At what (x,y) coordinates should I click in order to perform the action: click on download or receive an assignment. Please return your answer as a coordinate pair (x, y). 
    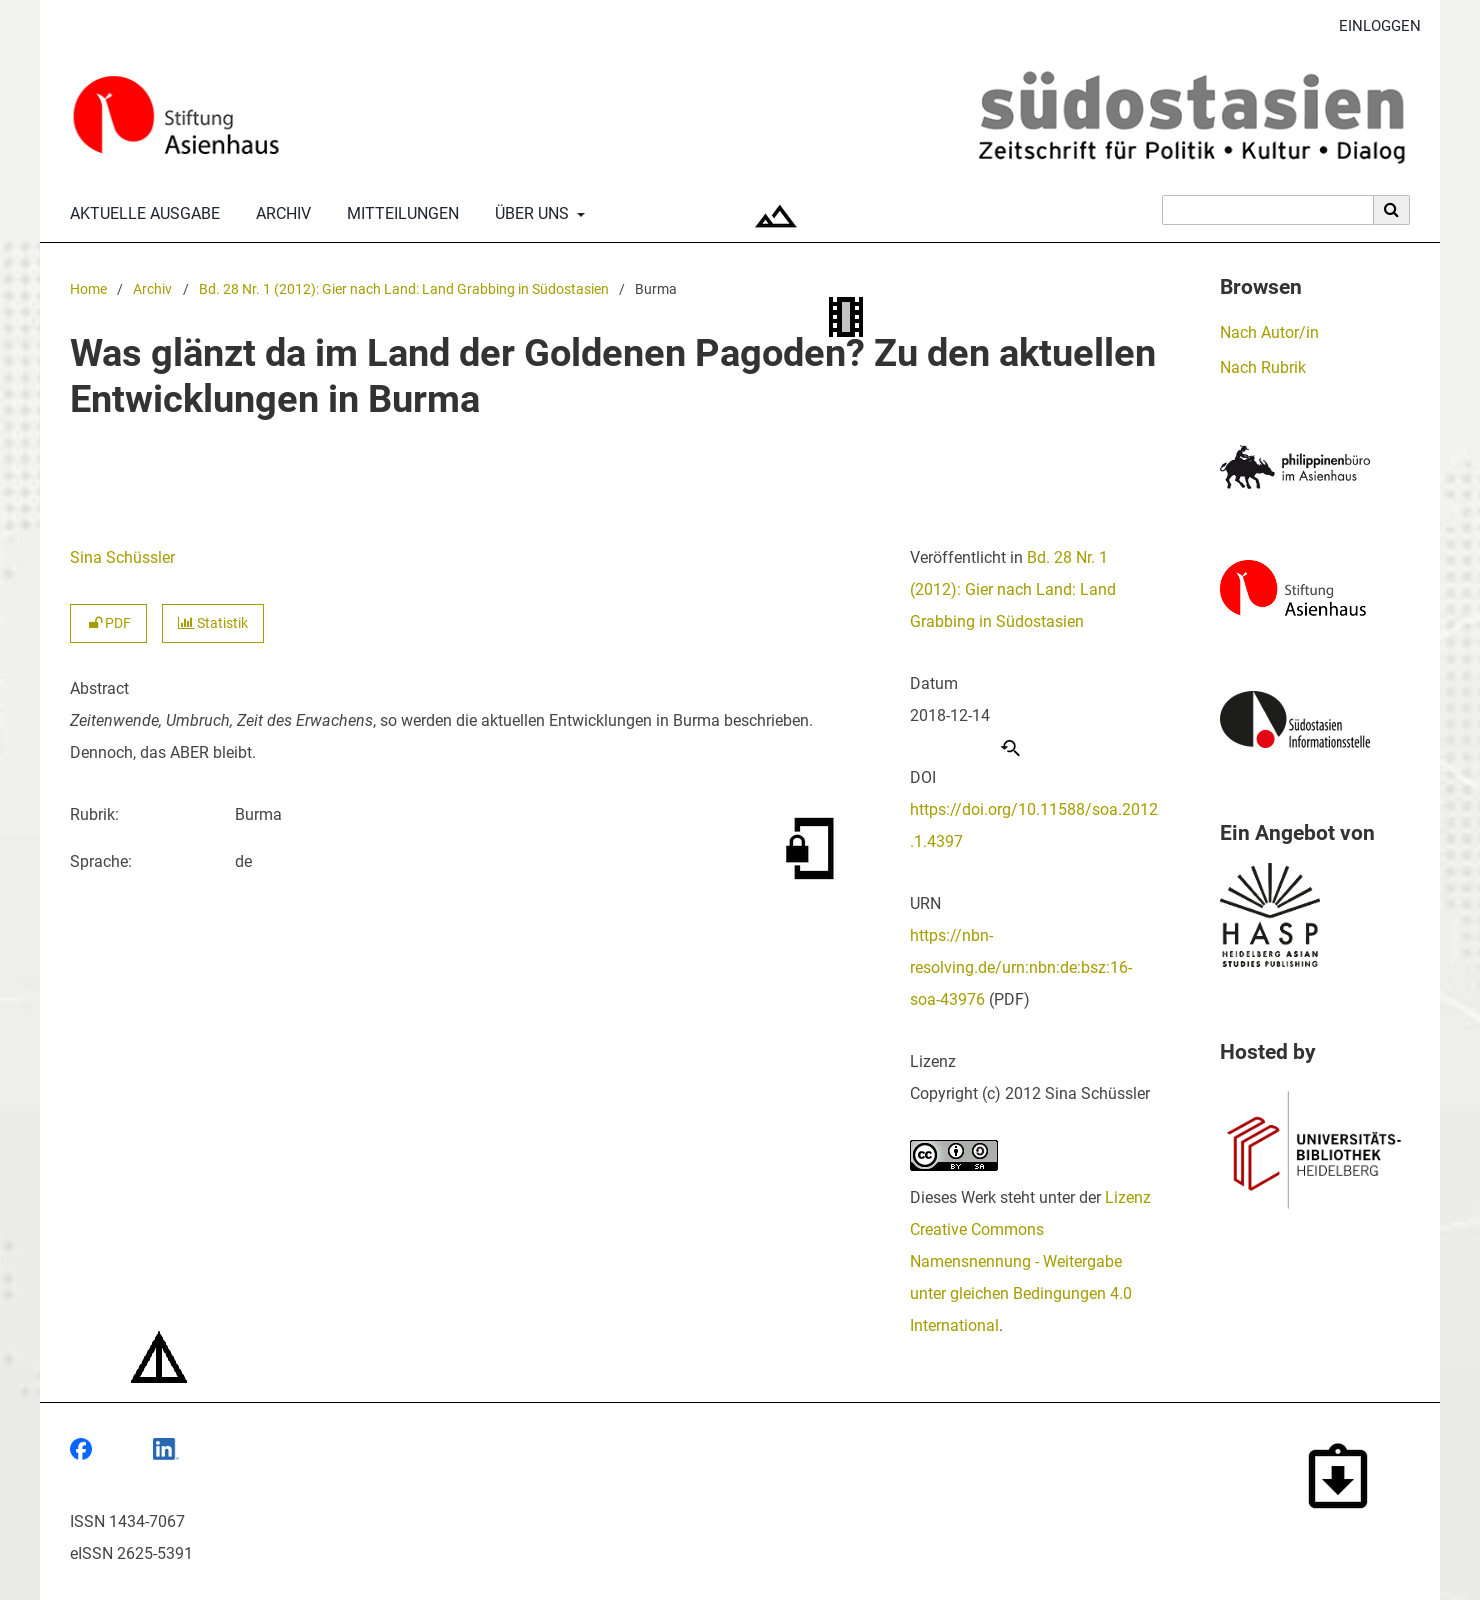
    Looking at the image, I should click on (1338, 1479).